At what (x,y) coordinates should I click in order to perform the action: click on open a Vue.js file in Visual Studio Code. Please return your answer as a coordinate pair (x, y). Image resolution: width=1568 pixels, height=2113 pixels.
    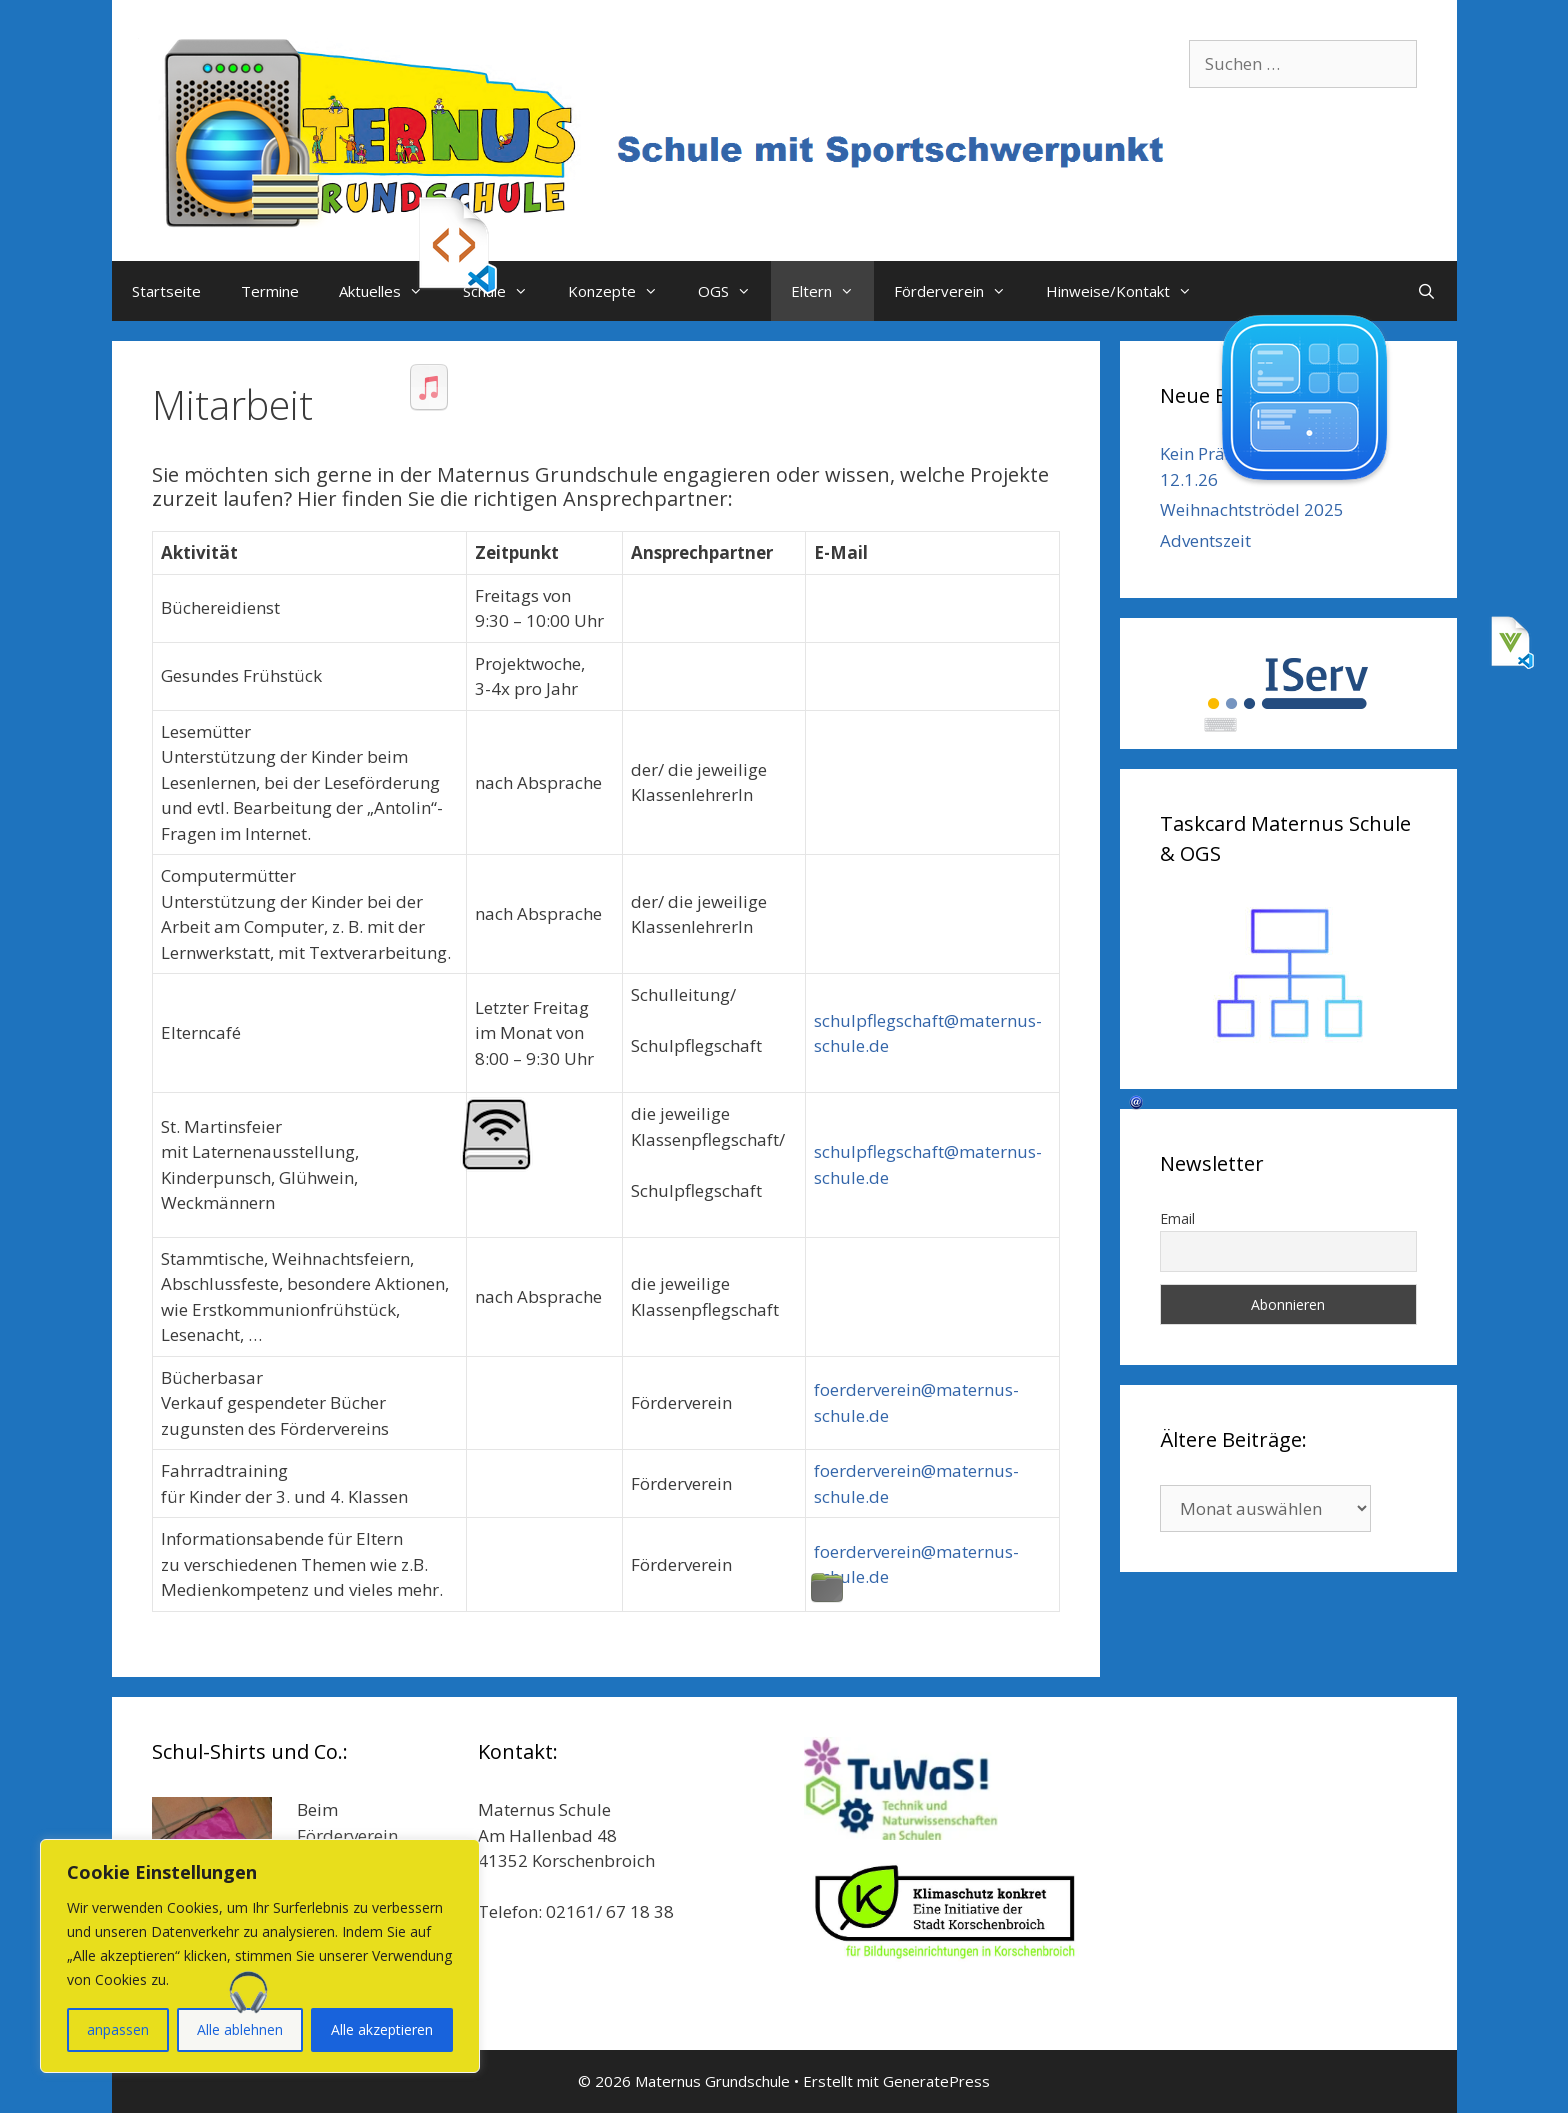
    Looking at the image, I should click on (1510, 642).